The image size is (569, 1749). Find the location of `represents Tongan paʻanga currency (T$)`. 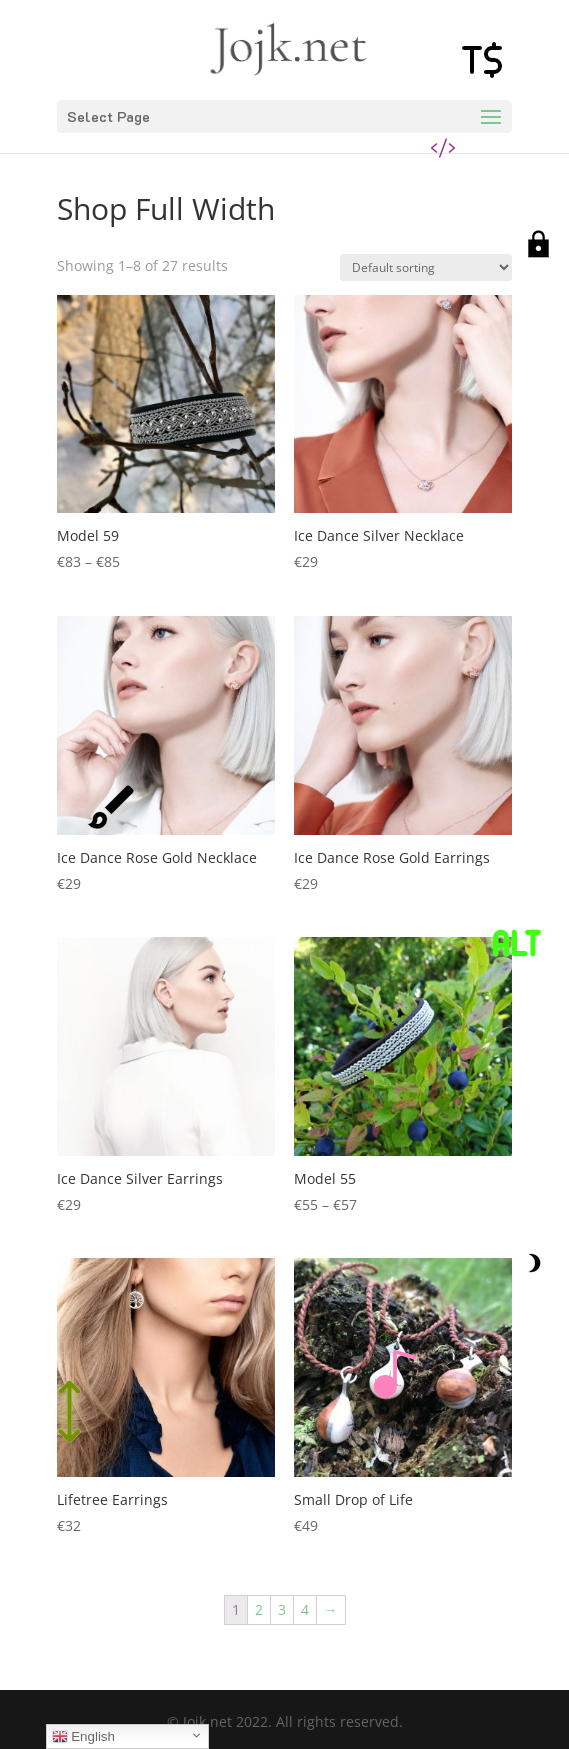

represents Tongan paʻanga currency (T$) is located at coordinates (482, 60).